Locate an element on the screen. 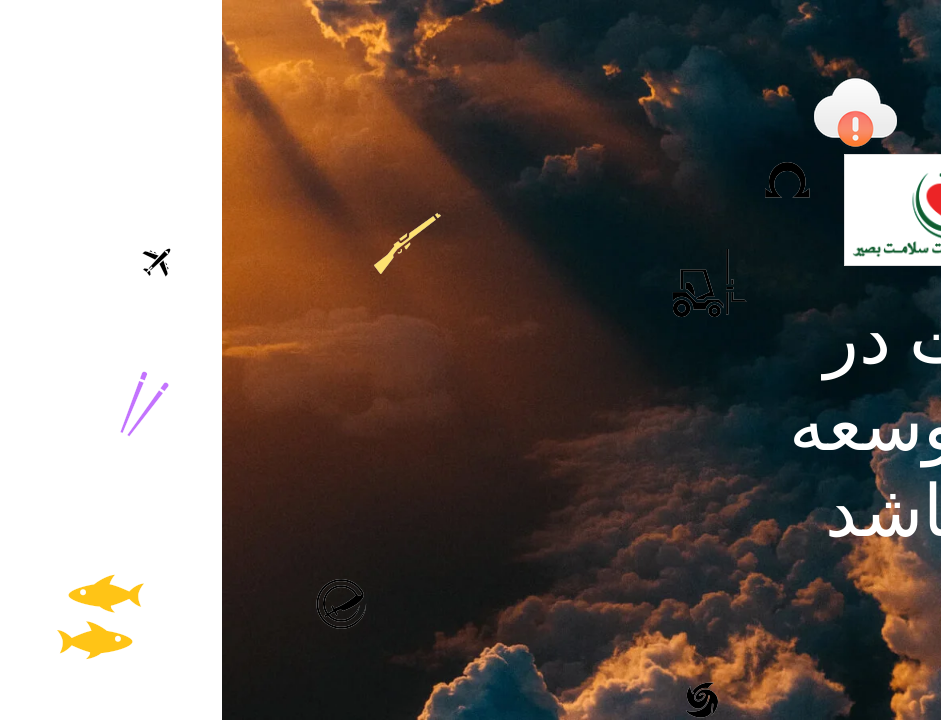 This screenshot has height=720, width=941. indicates pisces zodiac sign is located at coordinates (100, 615).